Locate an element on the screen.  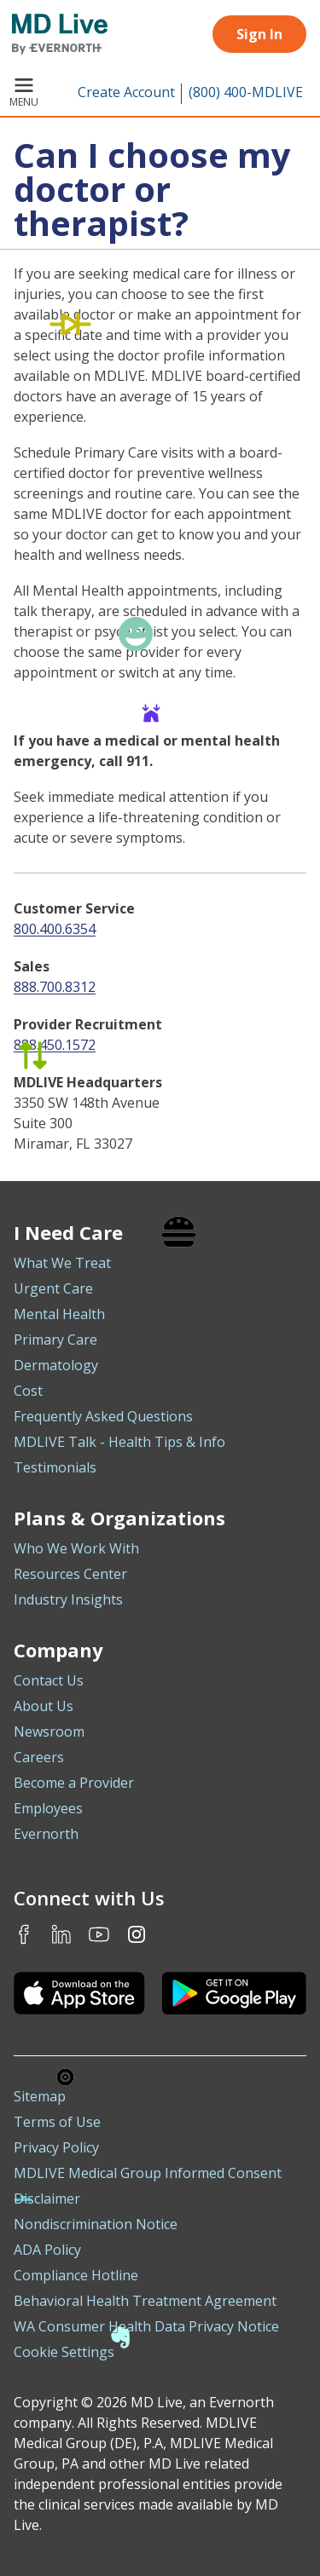
represents a diode component in a circuit diagram is located at coordinates (70, 324).